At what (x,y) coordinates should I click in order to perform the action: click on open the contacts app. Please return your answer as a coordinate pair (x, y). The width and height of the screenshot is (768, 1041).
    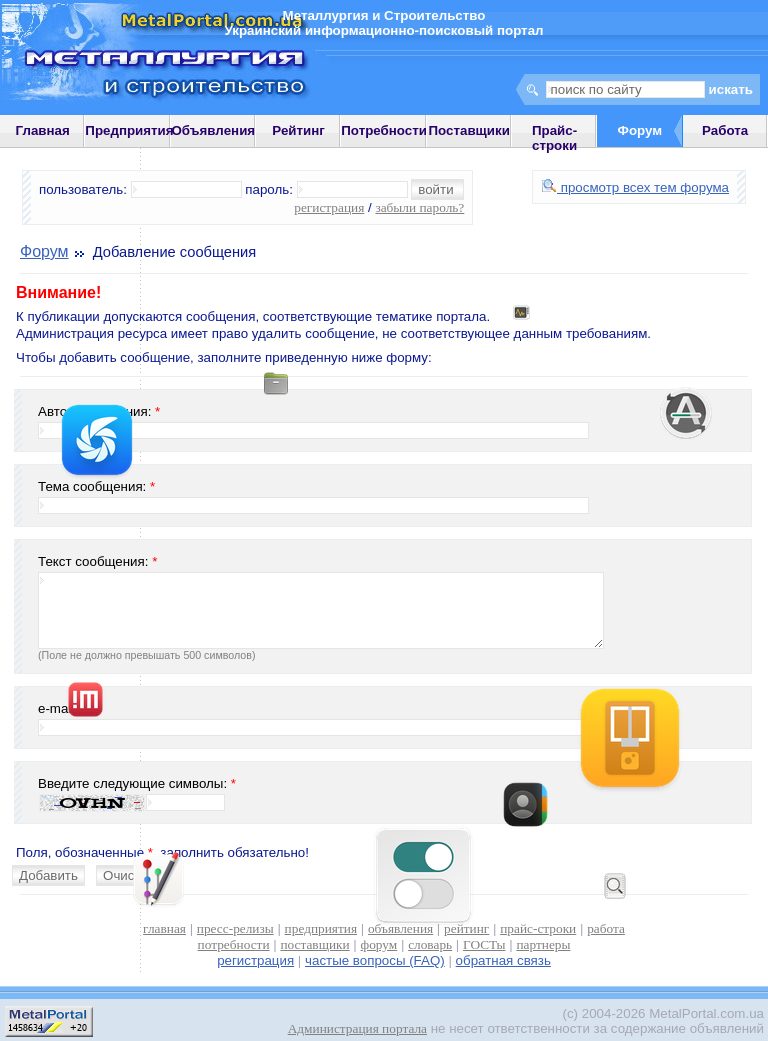
    Looking at the image, I should click on (525, 804).